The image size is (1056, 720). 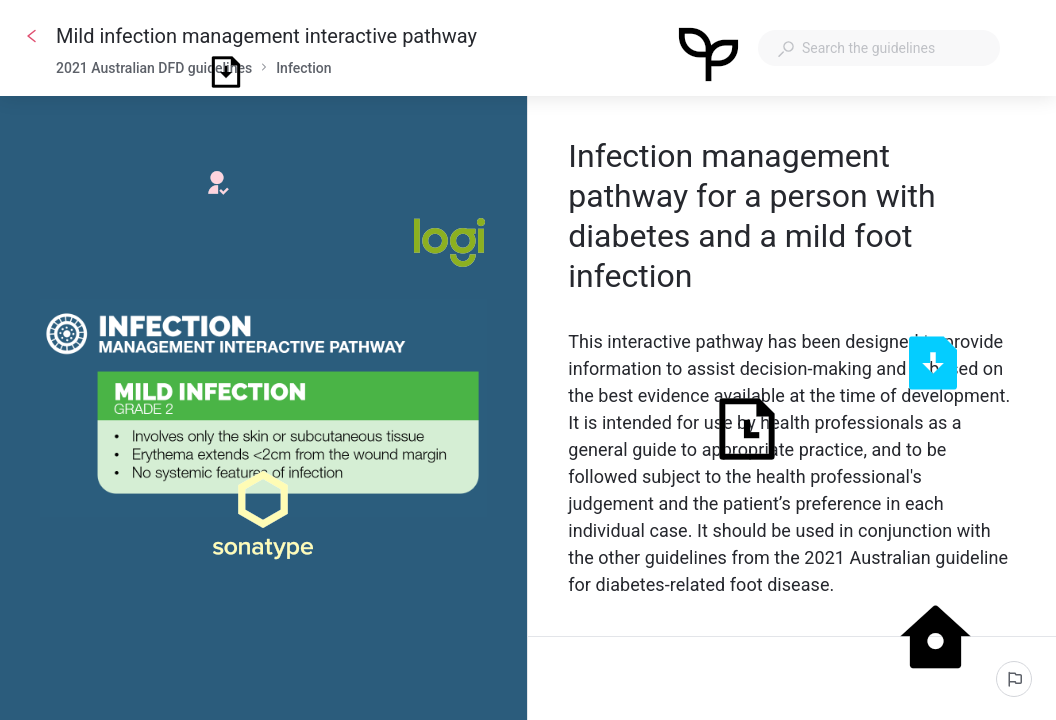 What do you see at coordinates (263, 515) in the screenshot?
I see `navigate to Sonatype website or services` at bounding box center [263, 515].